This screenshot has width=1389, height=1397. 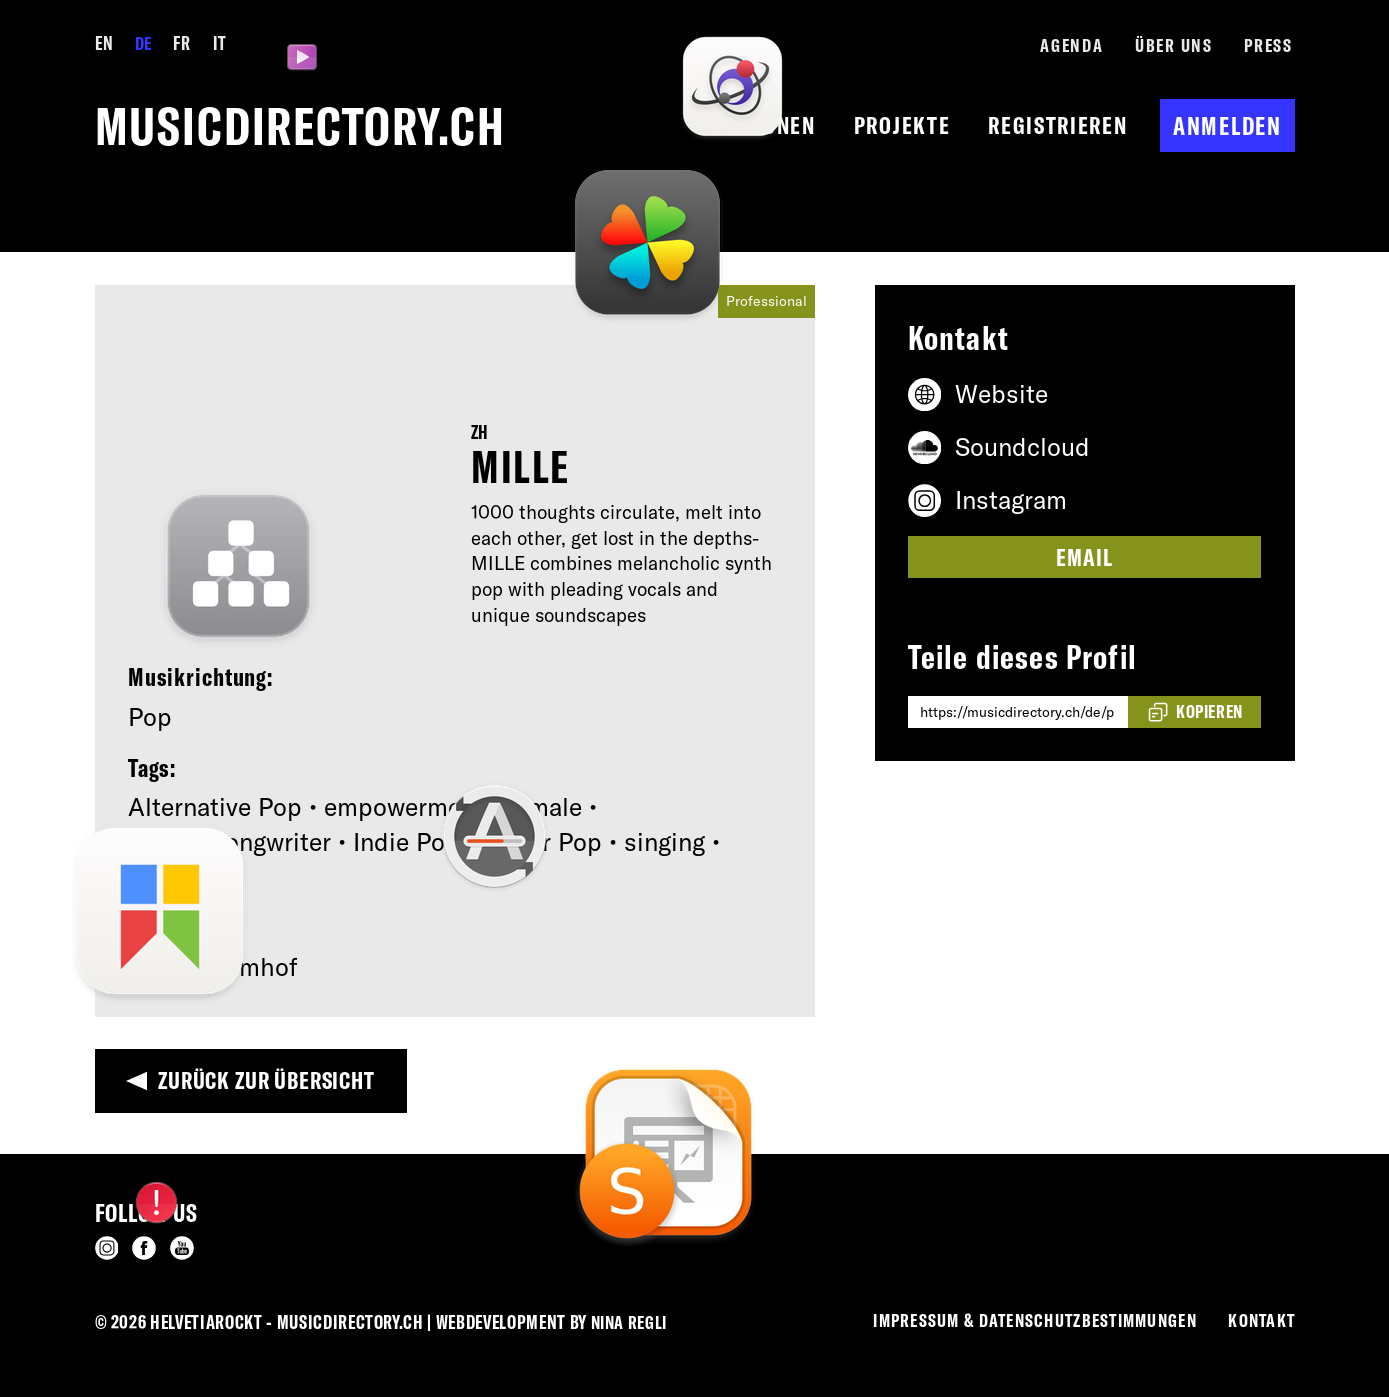 I want to click on report a system error or crash, so click(x=156, y=1202).